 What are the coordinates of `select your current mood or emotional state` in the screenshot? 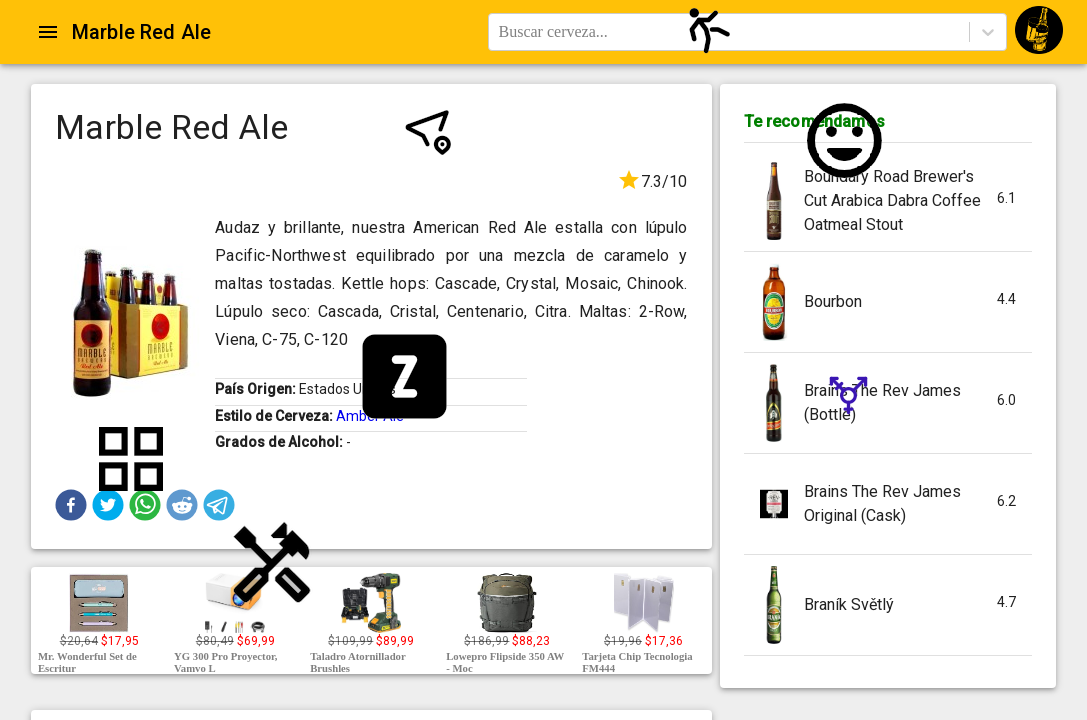 It's located at (844, 140).